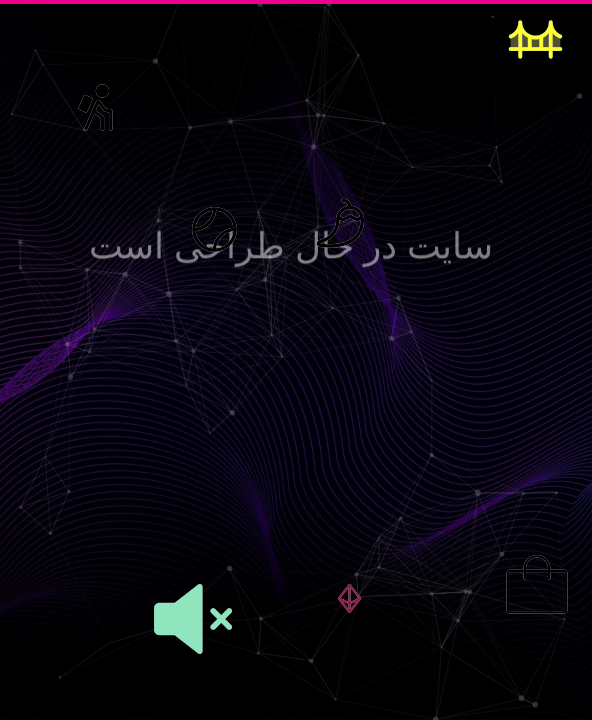 The width and height of the screenshot is (592, 720). I want to click on access hiking trails or outdoor activities, so click(97, 107).